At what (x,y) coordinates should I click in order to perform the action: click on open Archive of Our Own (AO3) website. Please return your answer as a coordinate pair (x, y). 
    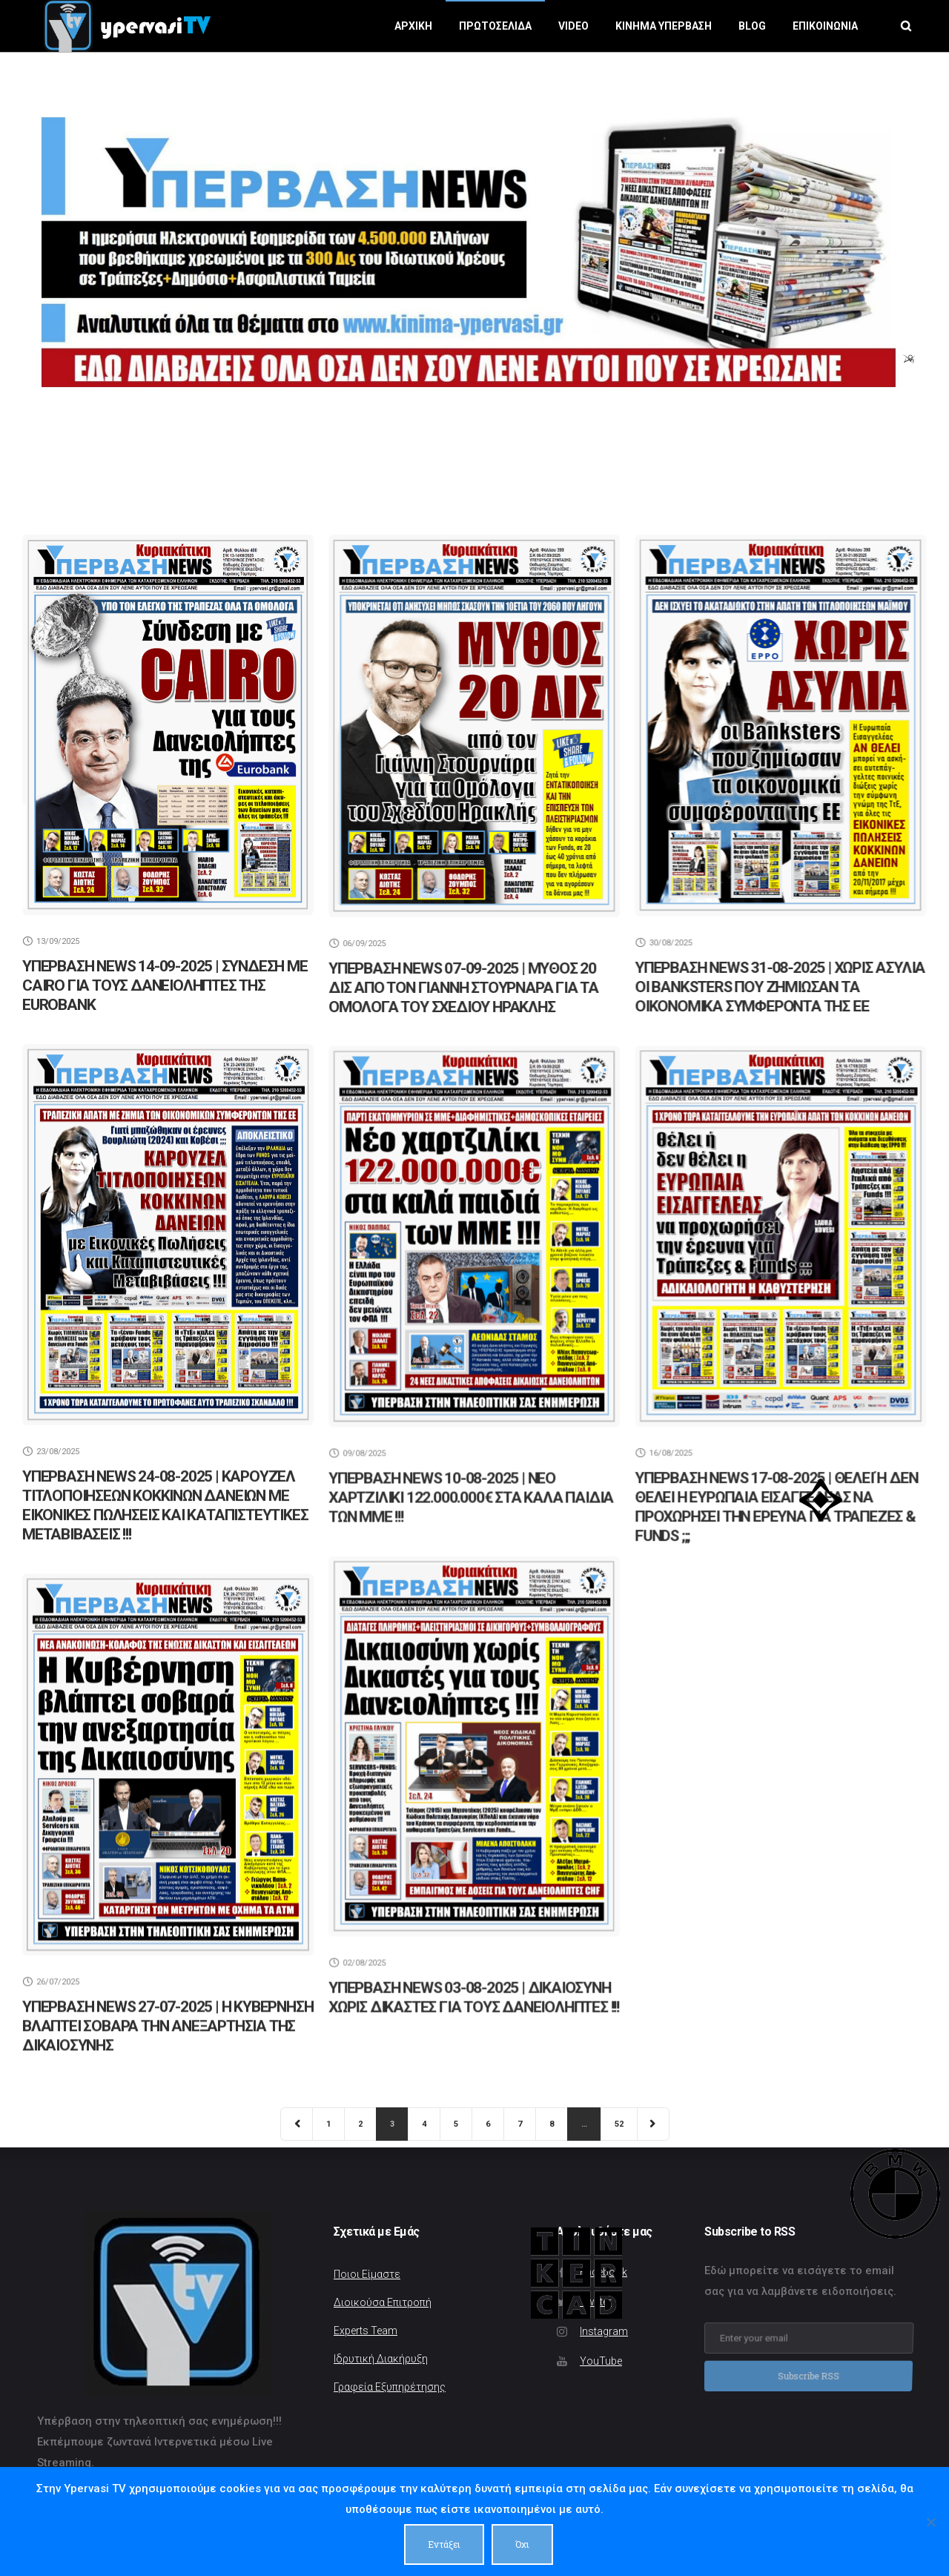
    Looking at the image, I should click on (909, 359).